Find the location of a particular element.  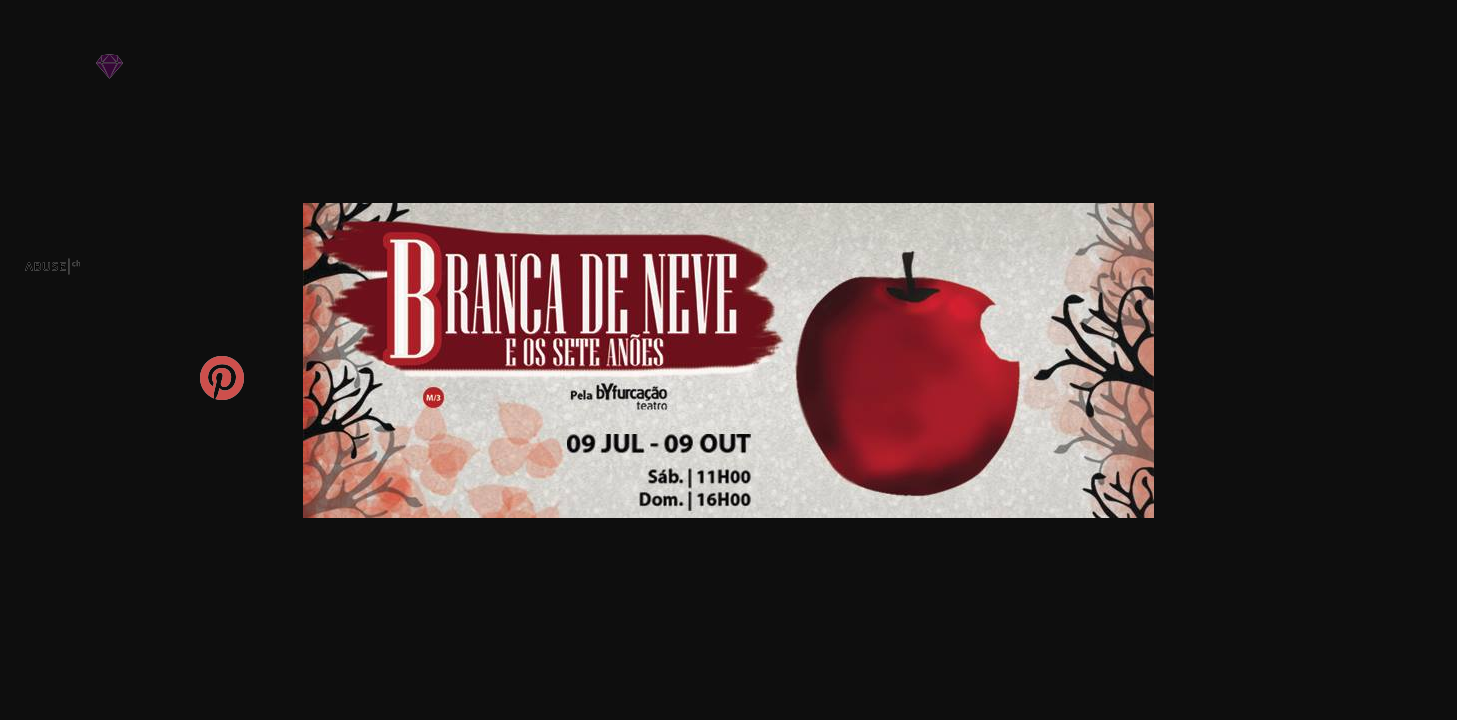

open Pinterest app is located at coordinates (222, 378).